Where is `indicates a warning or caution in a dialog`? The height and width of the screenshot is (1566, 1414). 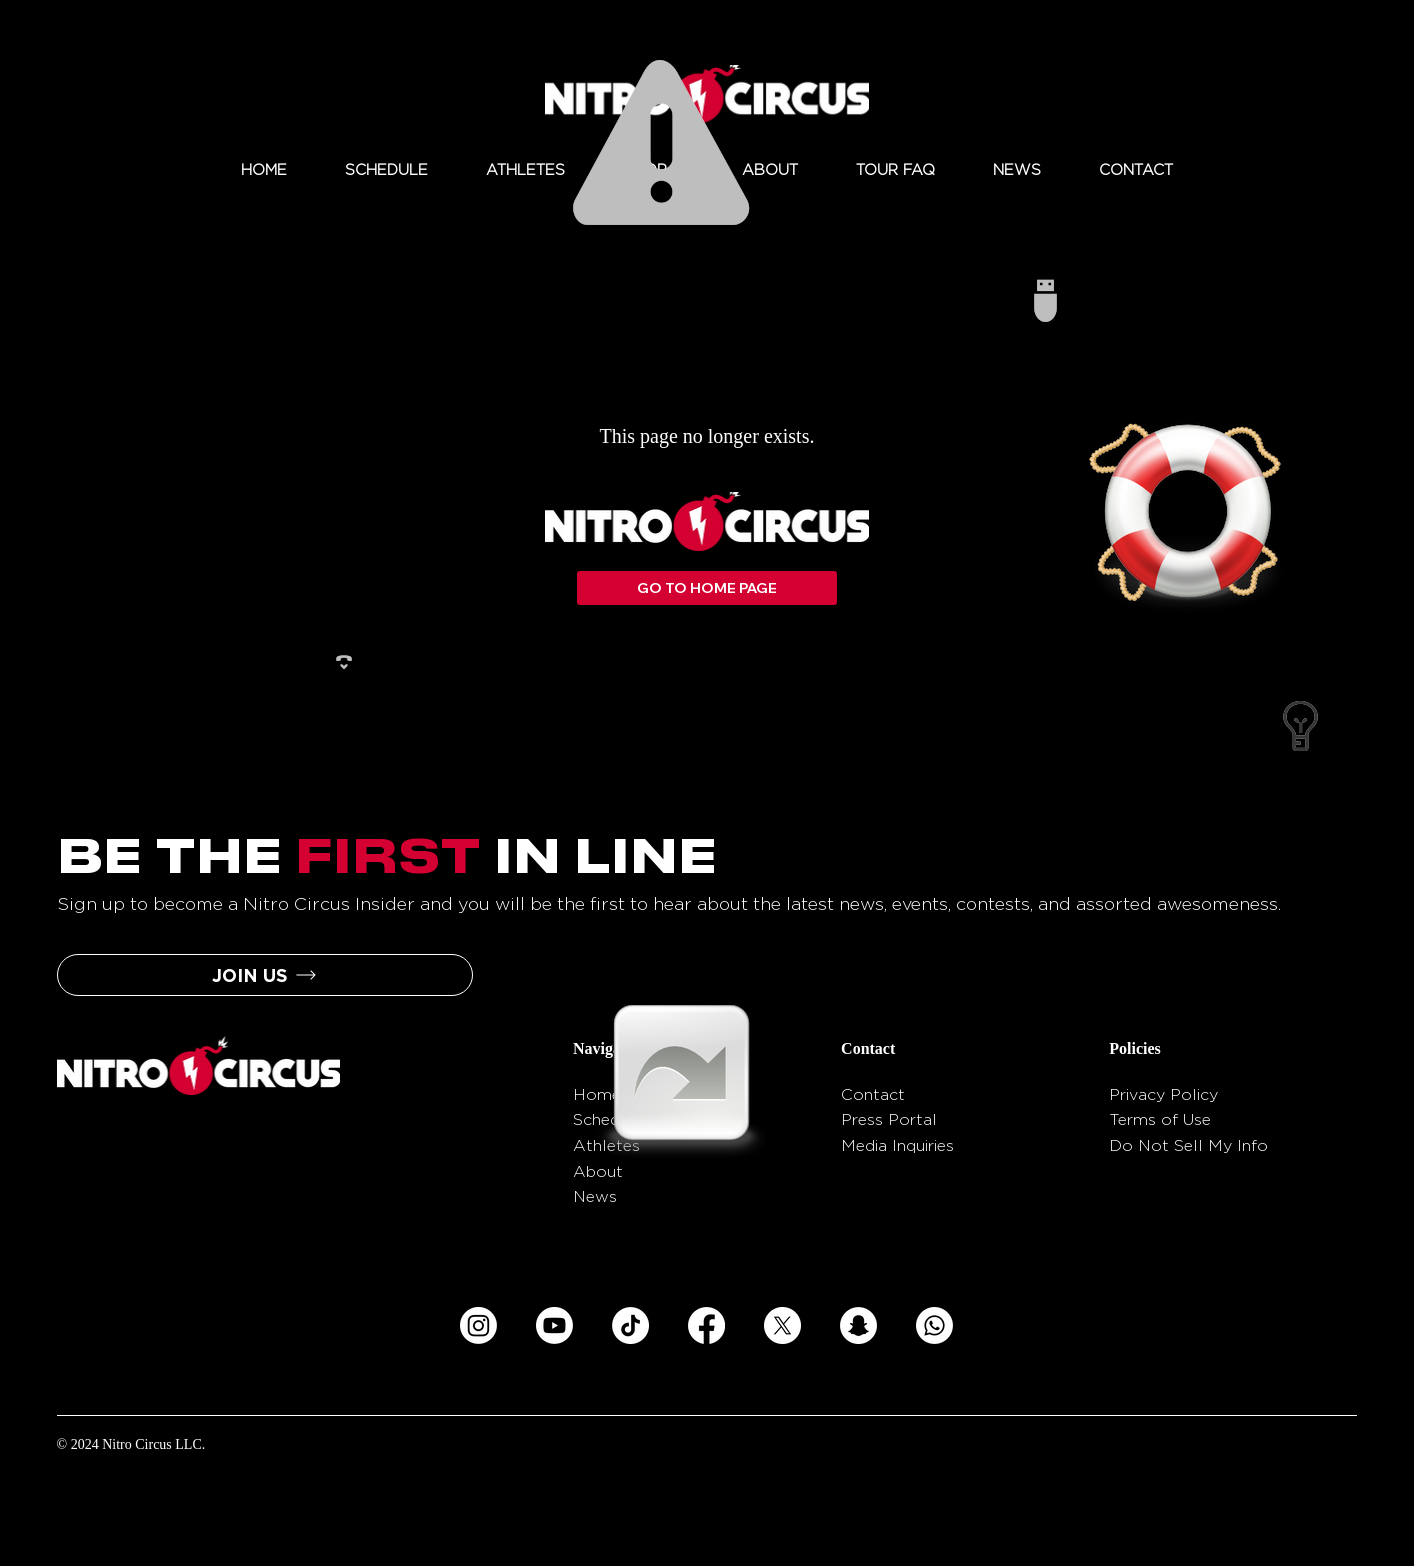 indicates a warning or caution in a dialog is located at coordinates (661, 147).